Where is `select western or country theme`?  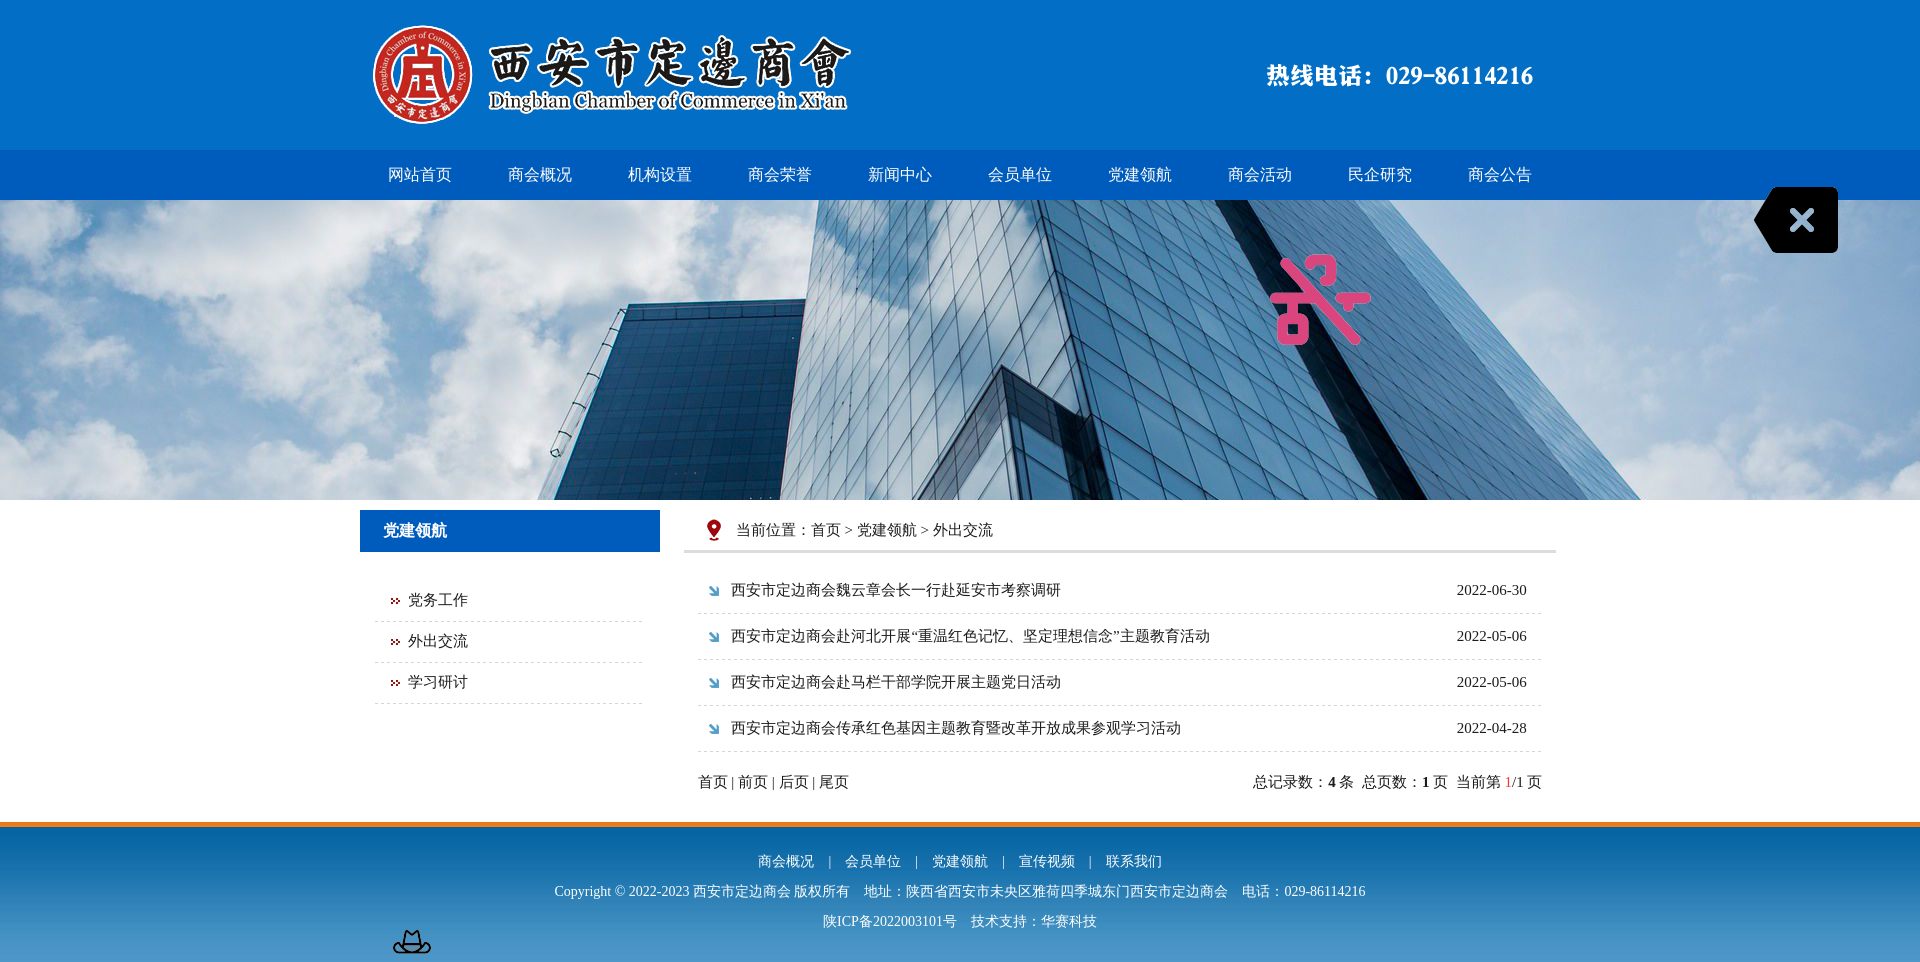 select western or country theme is located at coordinates (412, 943).